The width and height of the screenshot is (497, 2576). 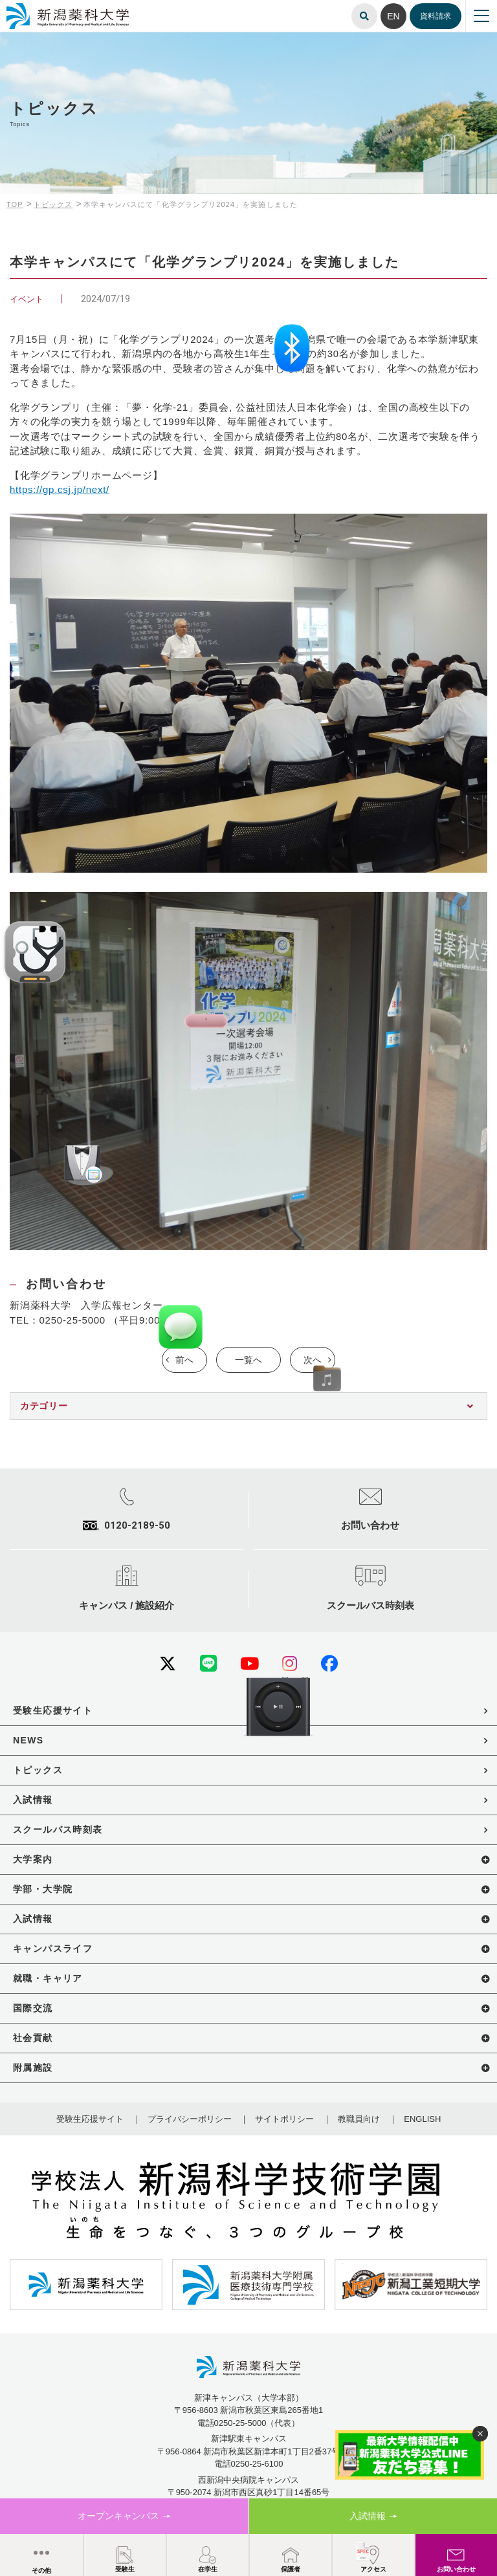 I want to click on manage digital certificates and security credentials, so click(x=82, y=1164).